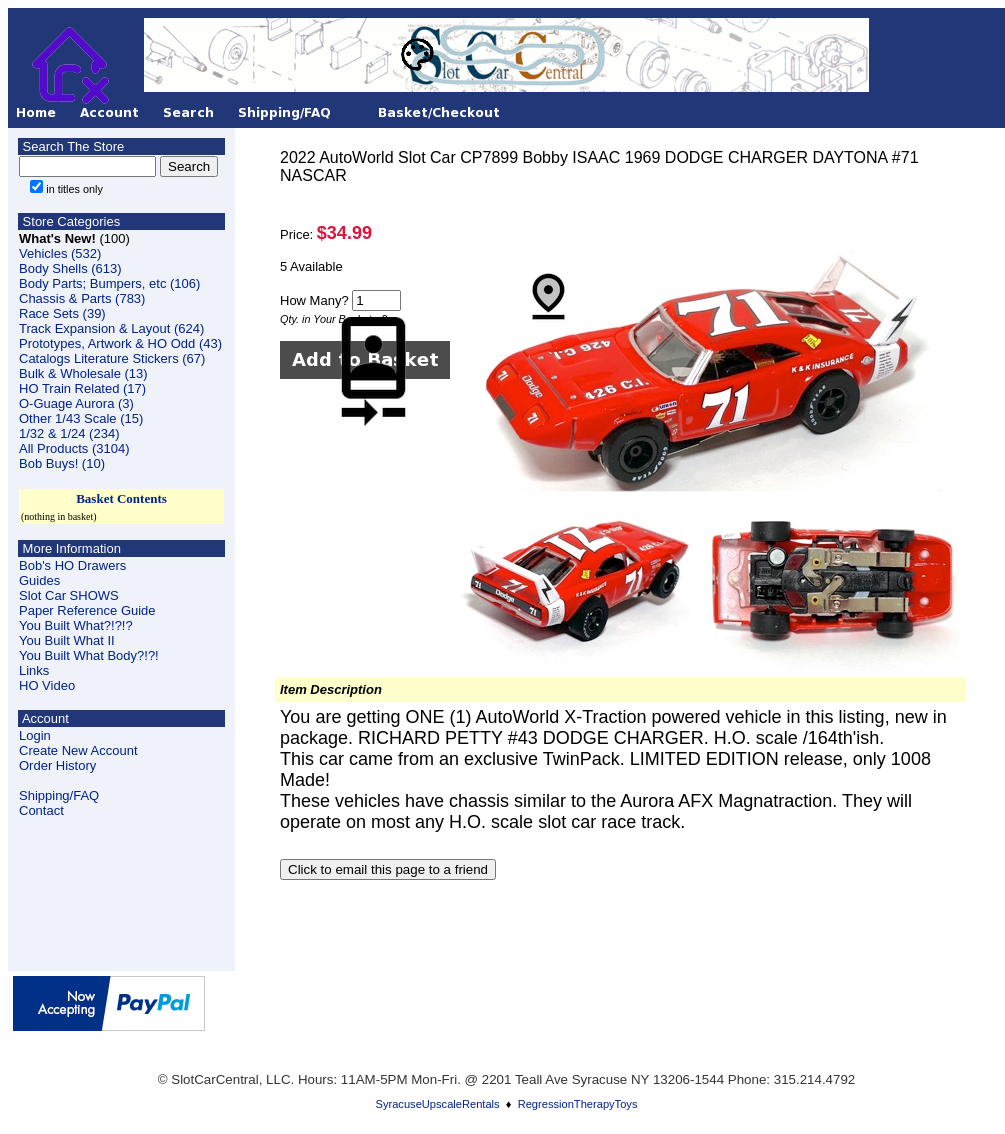 Image resolution: width=1005 pixels, height=1134 pixels. Describe the element at coordinates (373, 371) in the screenshot. I see `switch to front-facing camera` at that location.